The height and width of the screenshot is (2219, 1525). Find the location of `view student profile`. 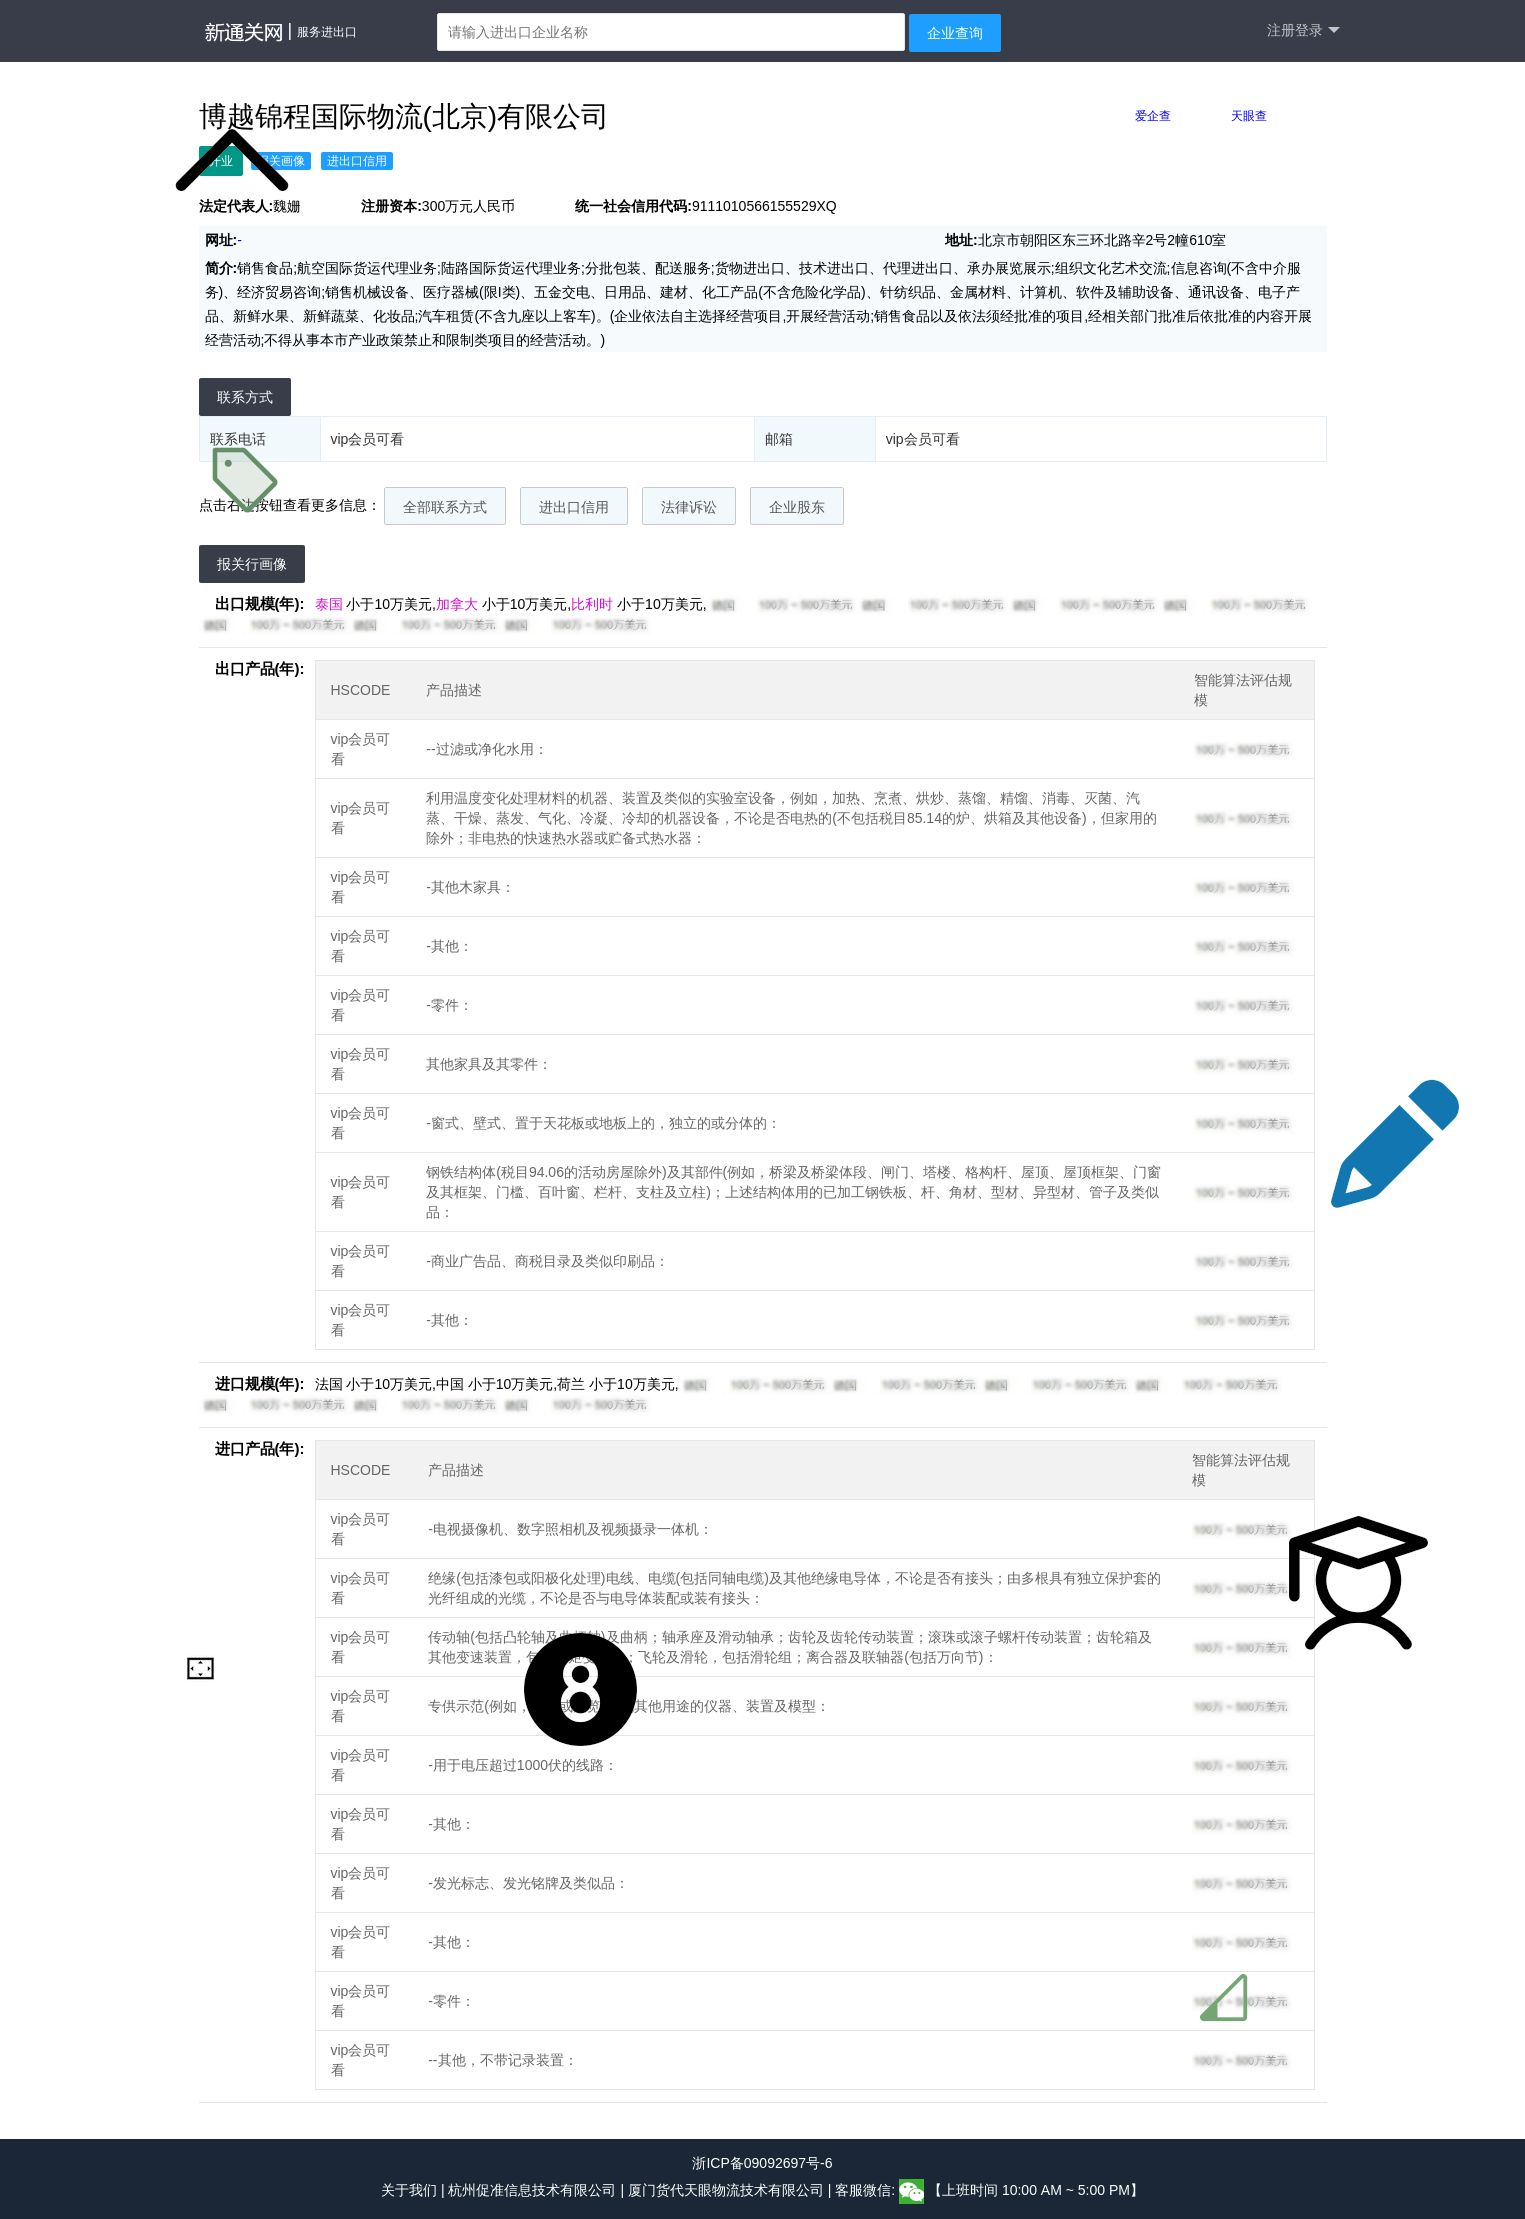

view student profile is located at coordinates (1358, 1585).